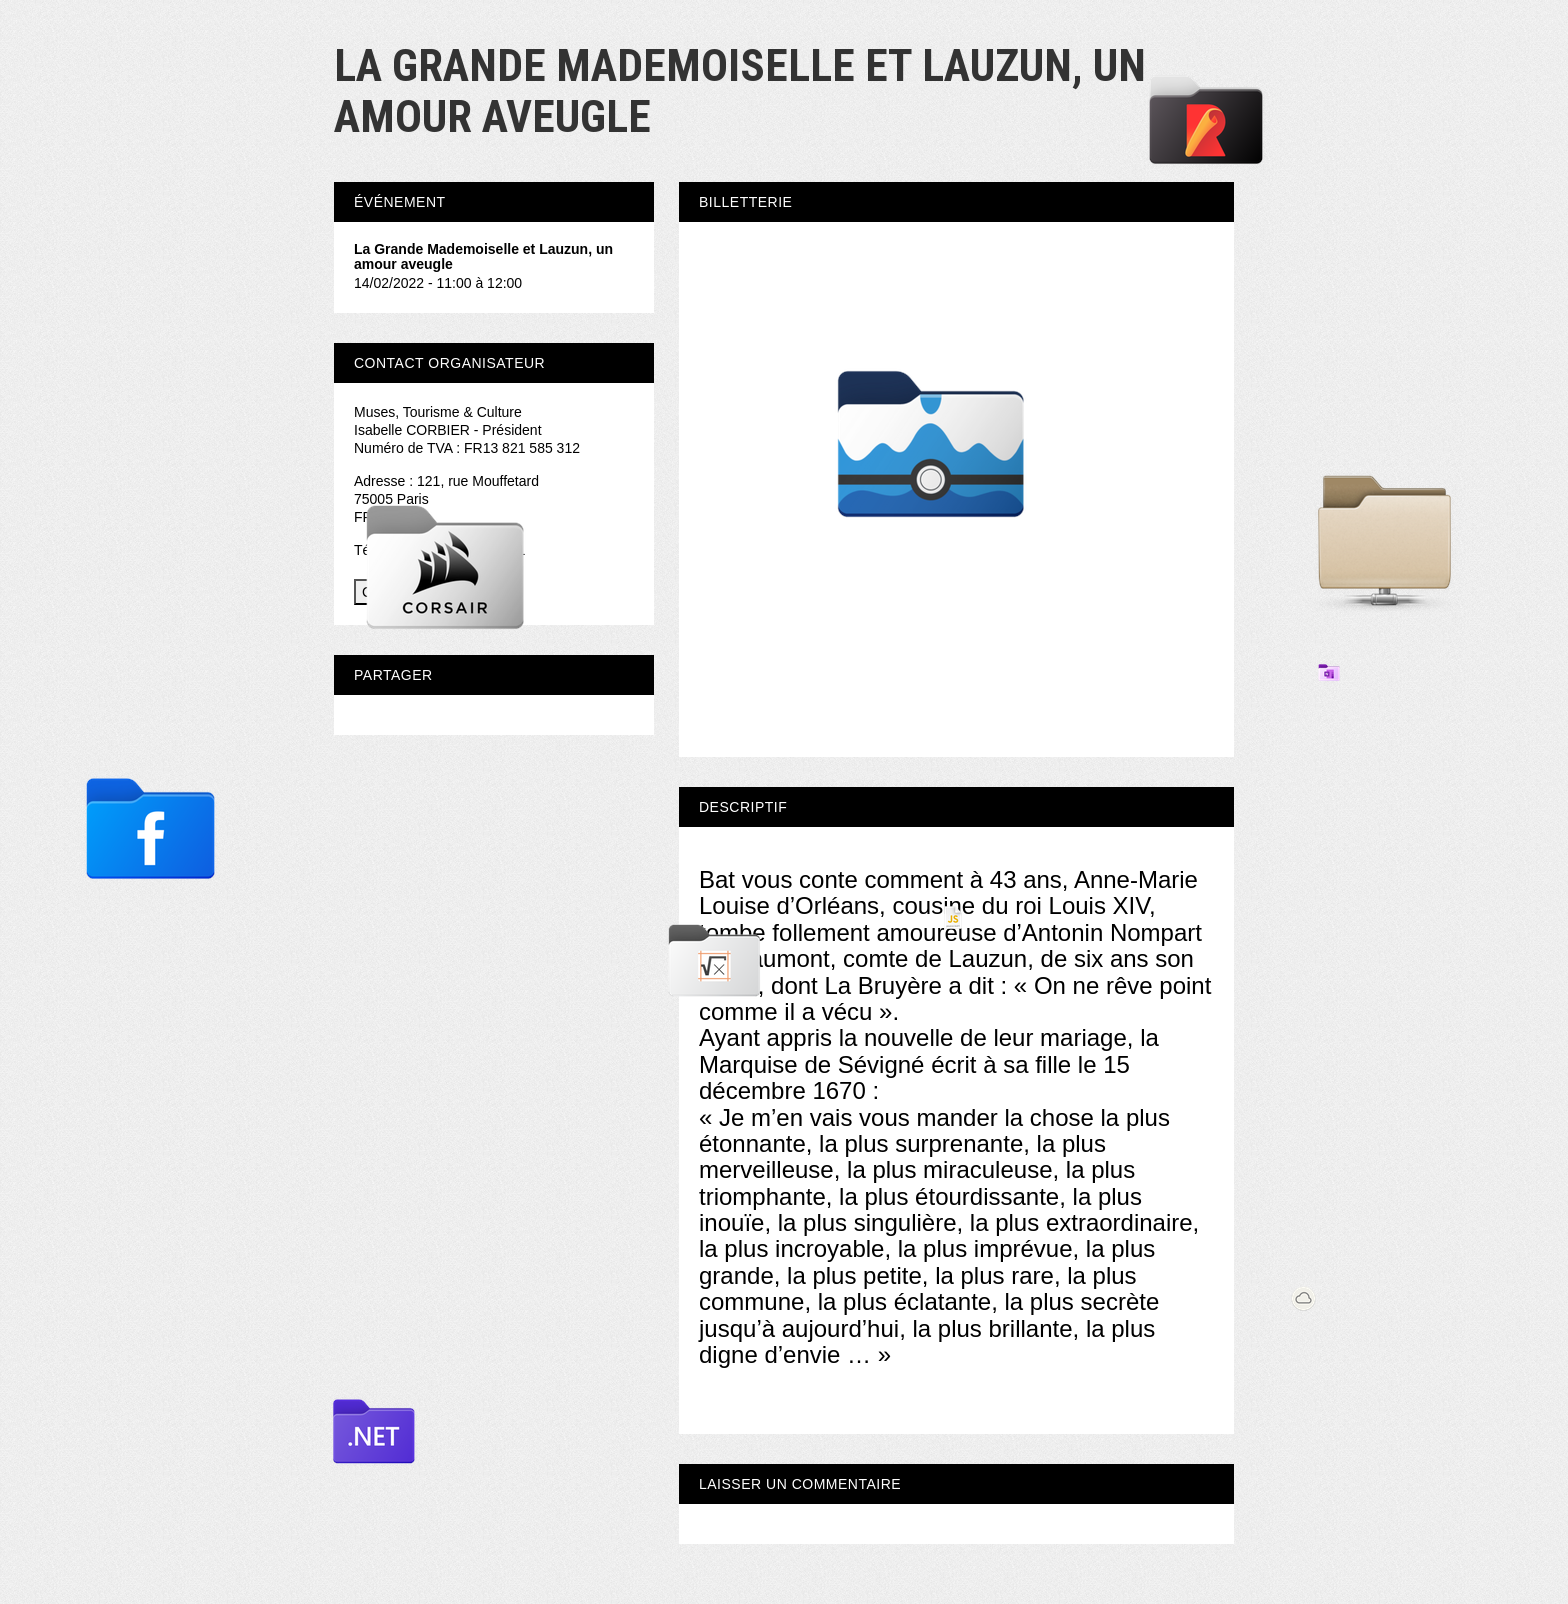  Describe the element at coordinates (714, 963) in the screenshot. I see `folder containing LibreOffice Math formula files` at that location.